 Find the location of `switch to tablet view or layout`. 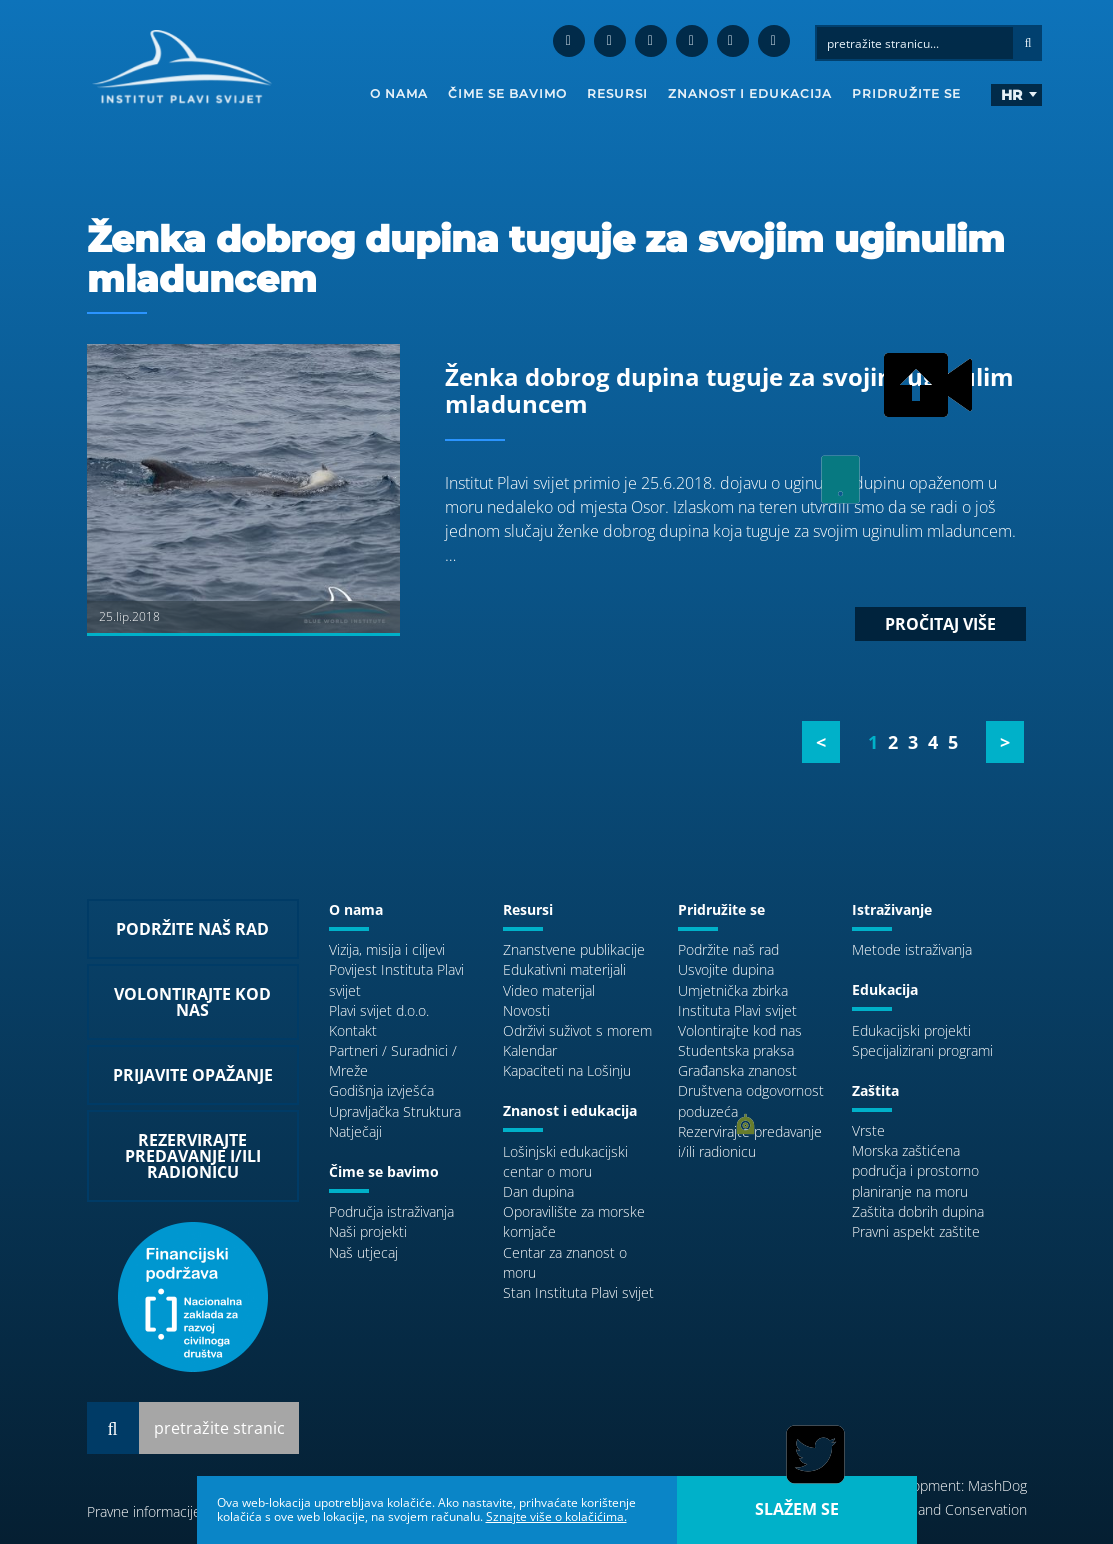

switch to tablet view or layout is located at coordinates (840, 479).